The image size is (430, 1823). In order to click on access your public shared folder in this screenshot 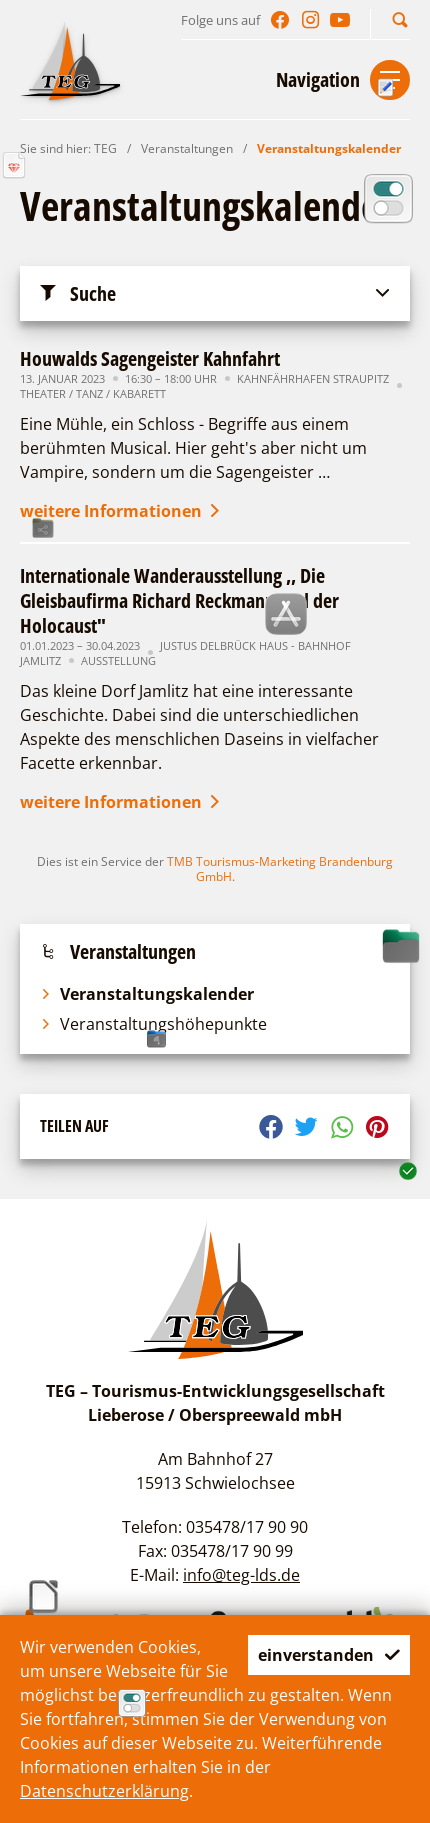, I will do `click(43, 528)`.